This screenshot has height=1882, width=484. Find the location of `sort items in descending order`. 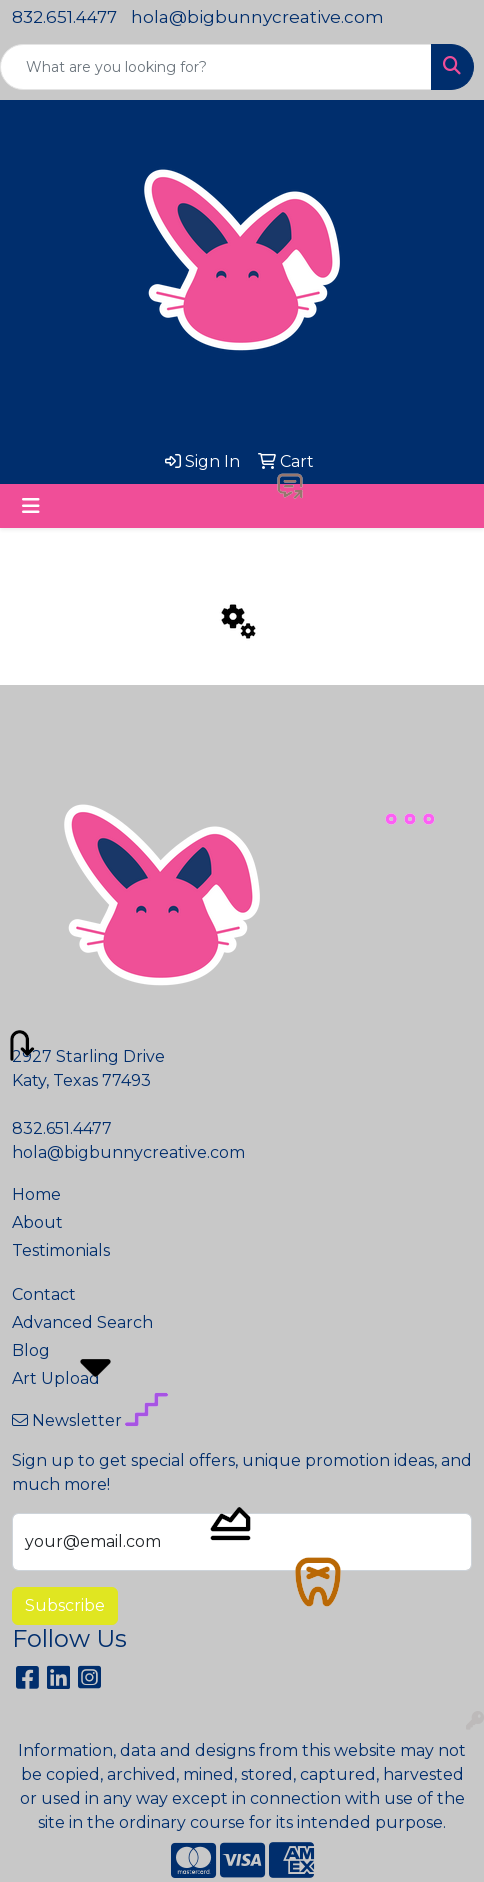

sort items in descending order is located at coordinates (95, 1356).